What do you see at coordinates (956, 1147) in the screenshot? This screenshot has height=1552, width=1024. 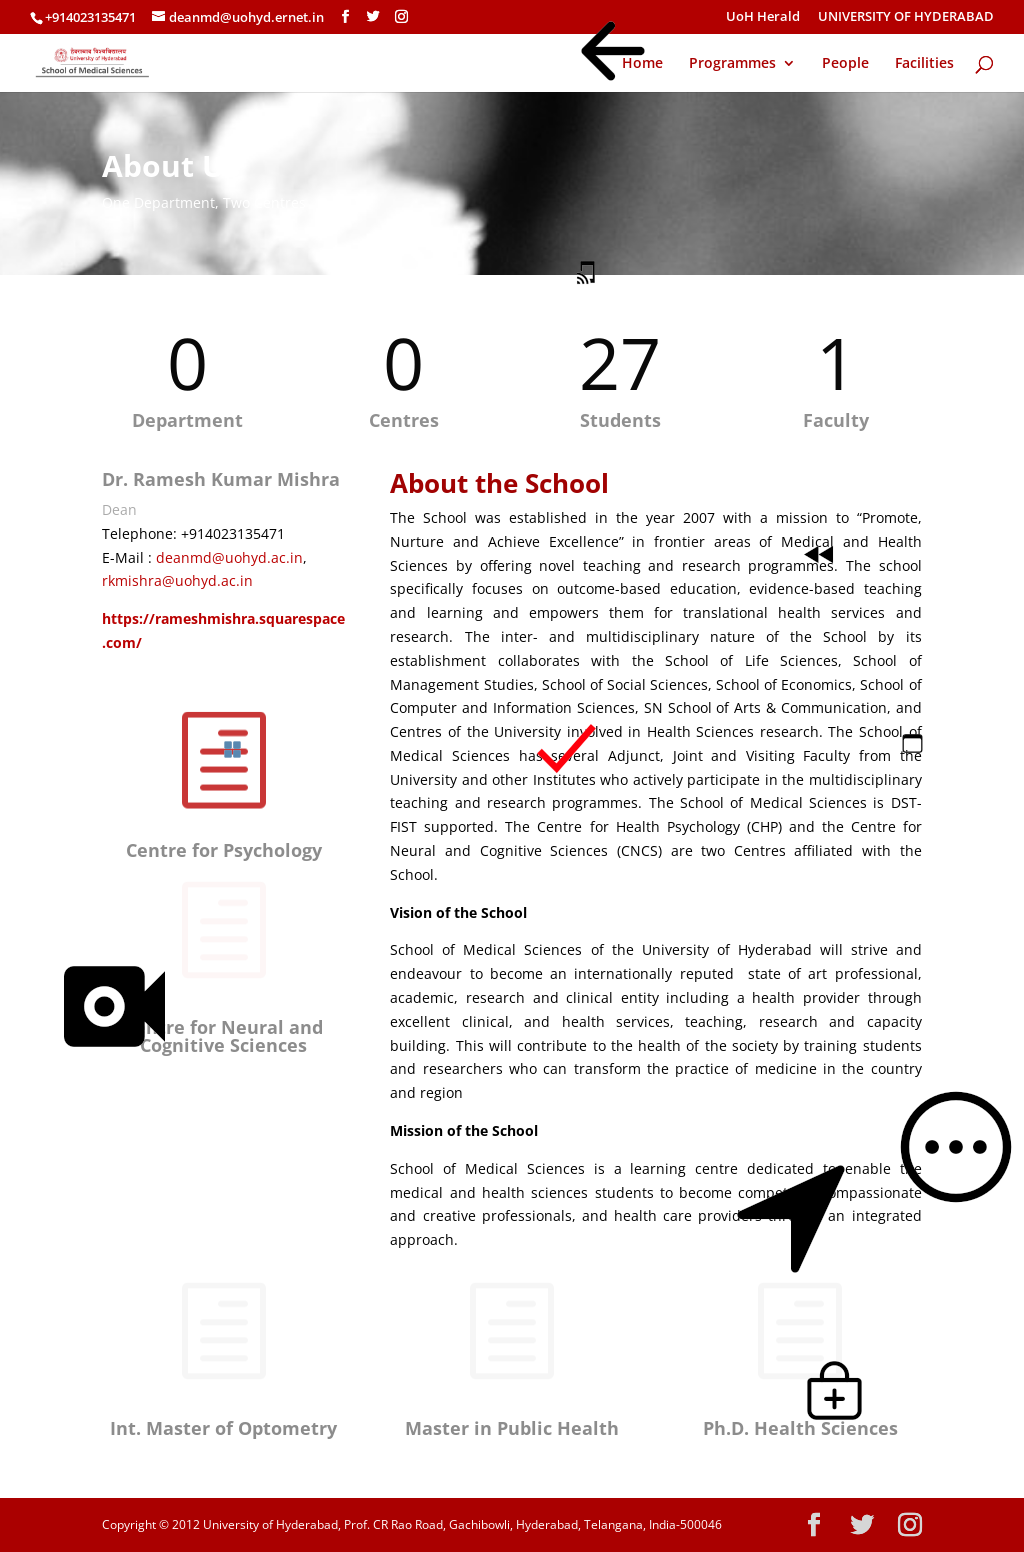 I see `access more options or actions` at bounding box center [956, 1147].